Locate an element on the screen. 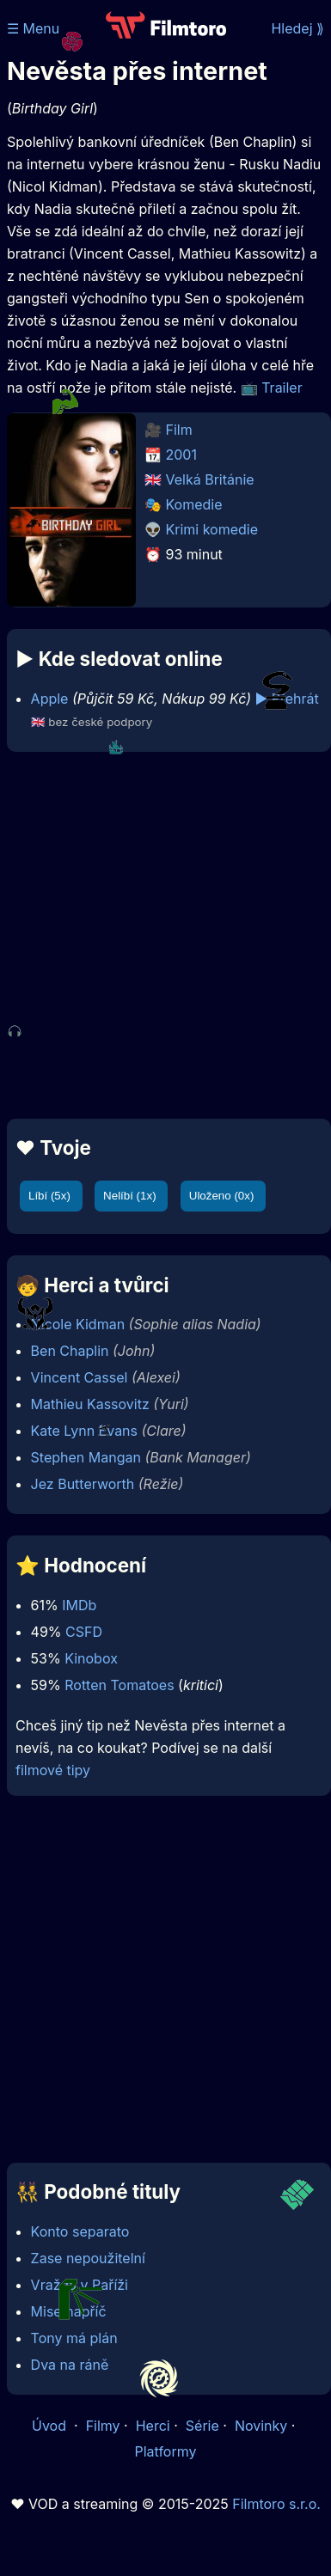 The height and width of the screenshot is (2576, 331). chocolate bar item or consumable in a game is located at coordinates (297, 2193).